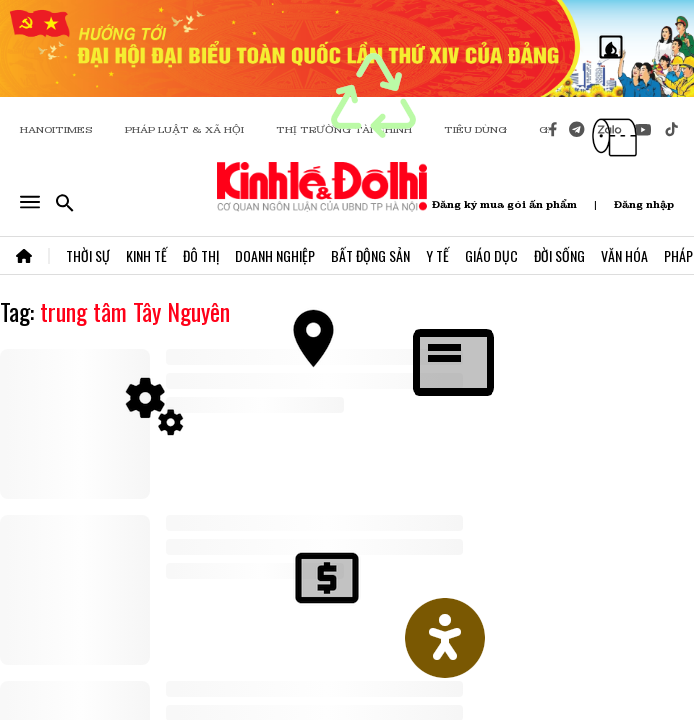  Describe the element at coordinates (313, 338) in the screenshot. I see `view current location on map` at that location.